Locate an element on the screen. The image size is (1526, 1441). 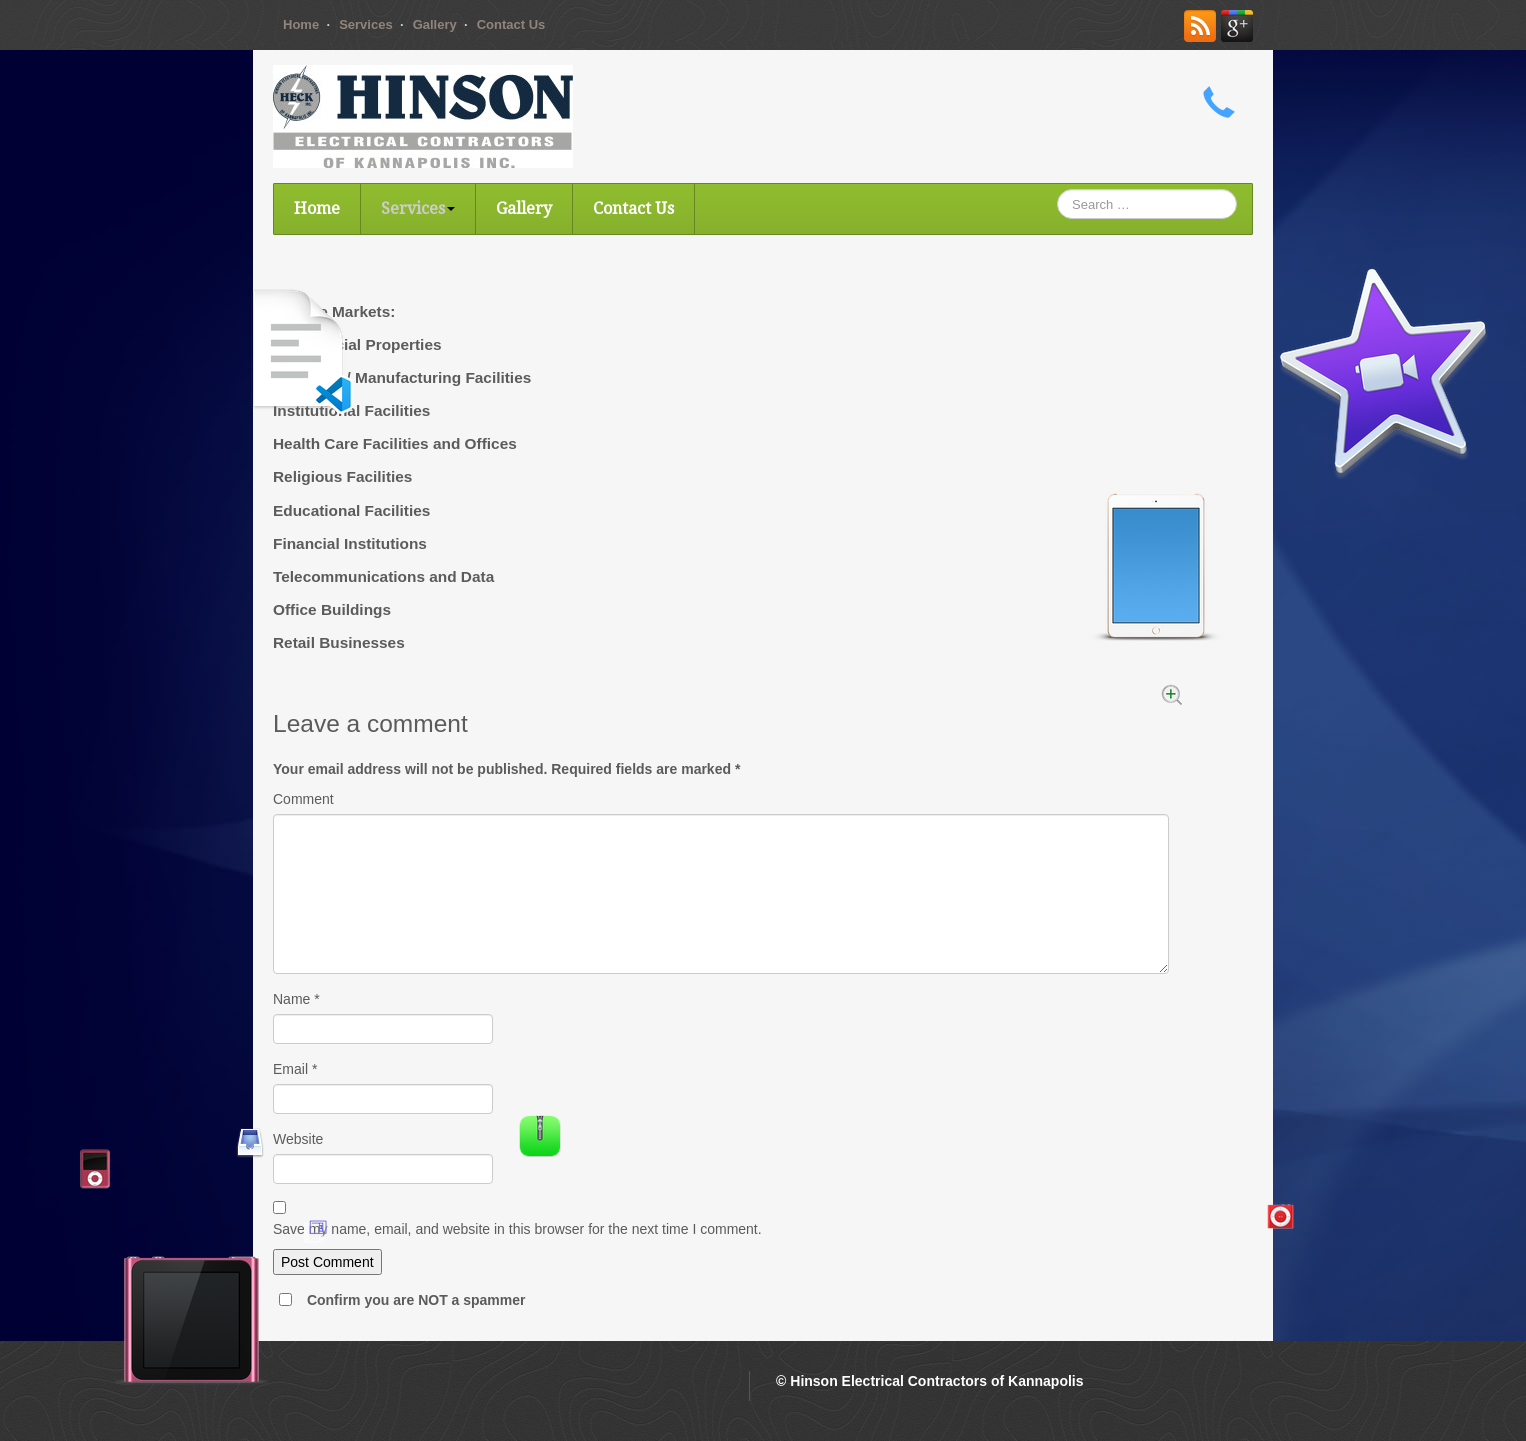
iPod nano device in pink is located at coordinates (191, 1319).